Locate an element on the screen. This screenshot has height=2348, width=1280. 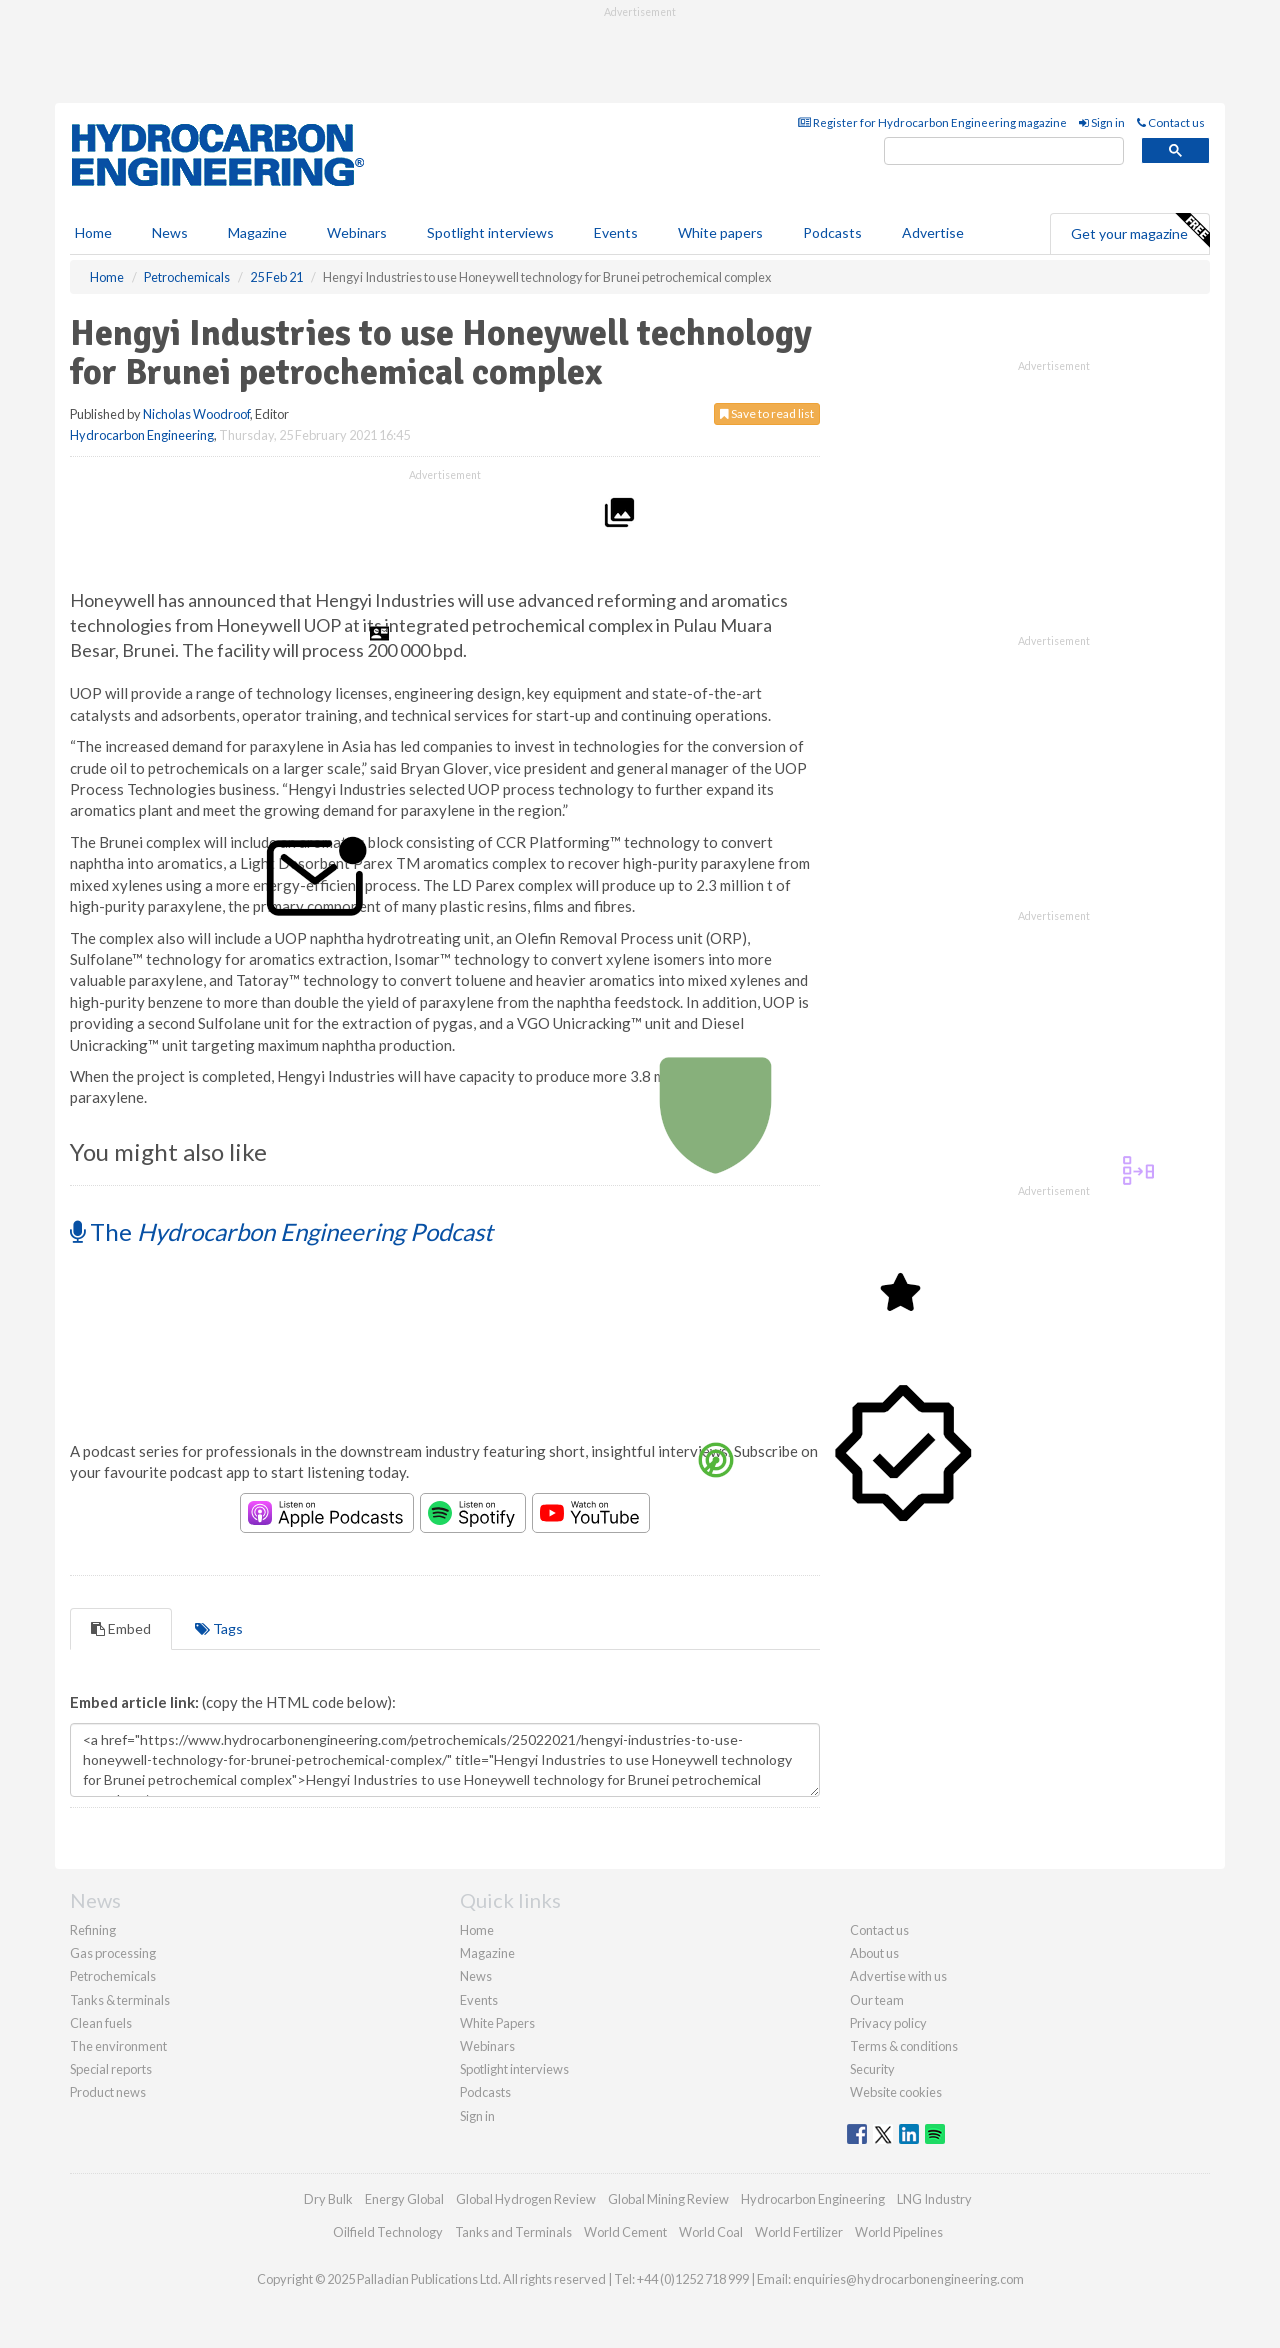
indicates unread email in inbox is located at coordinates (315, 878).